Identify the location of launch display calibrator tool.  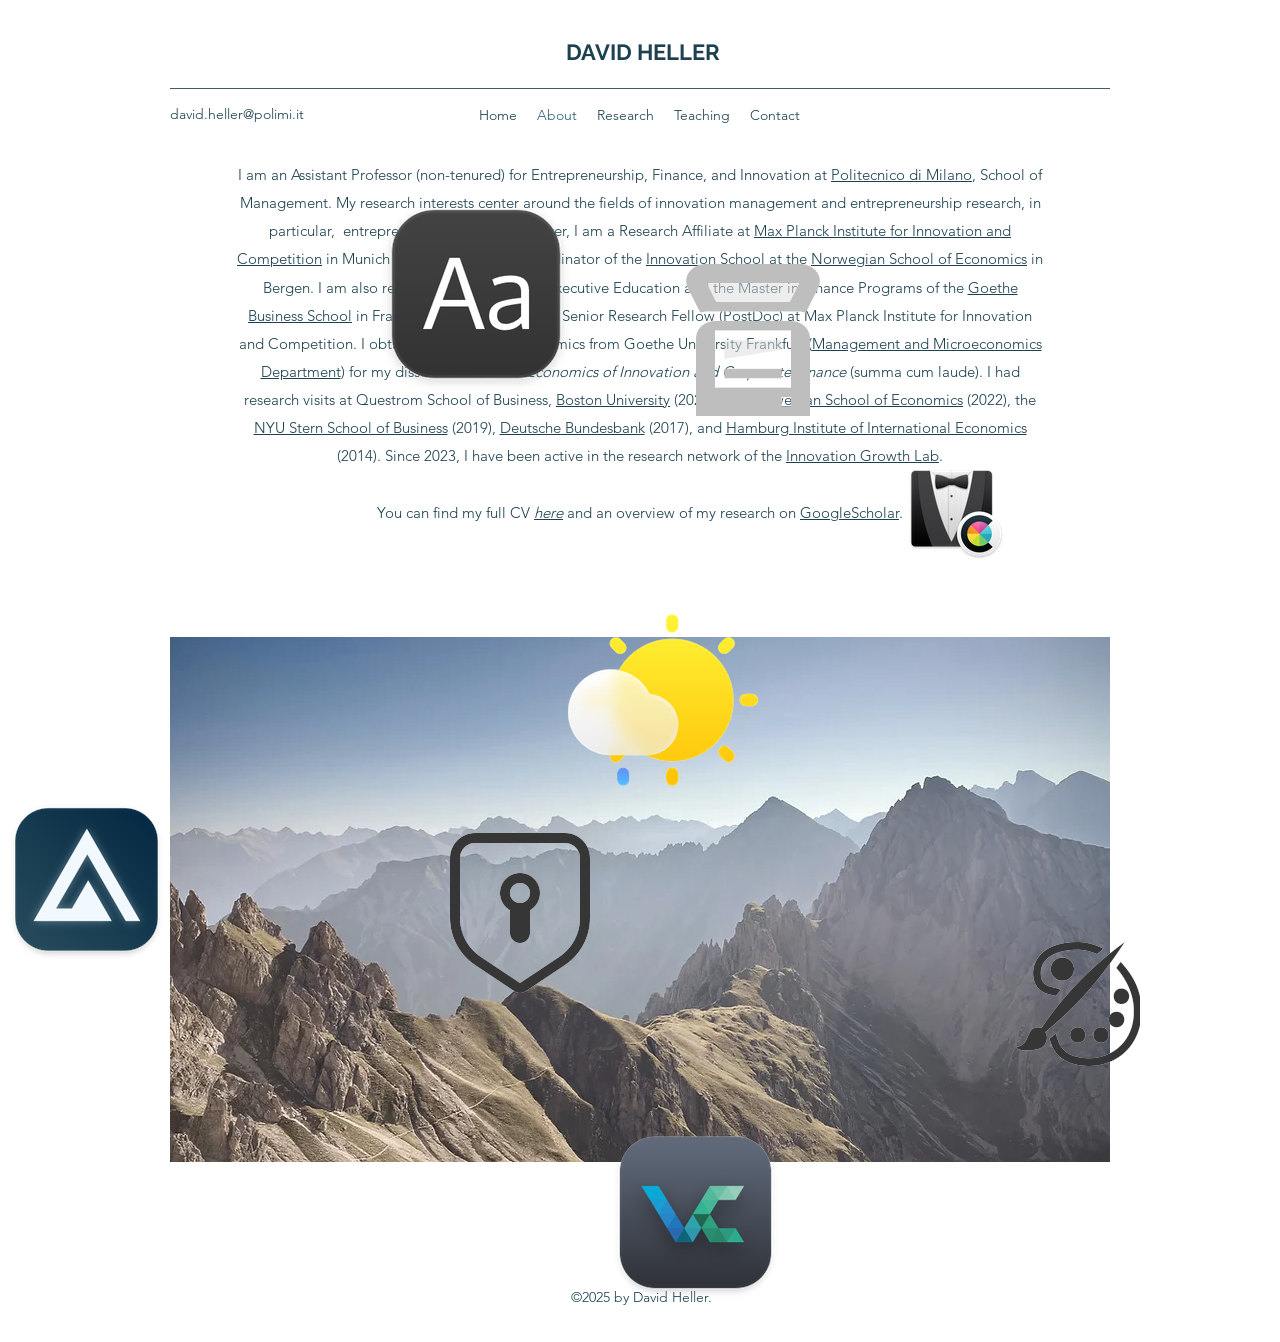
(956, 513).